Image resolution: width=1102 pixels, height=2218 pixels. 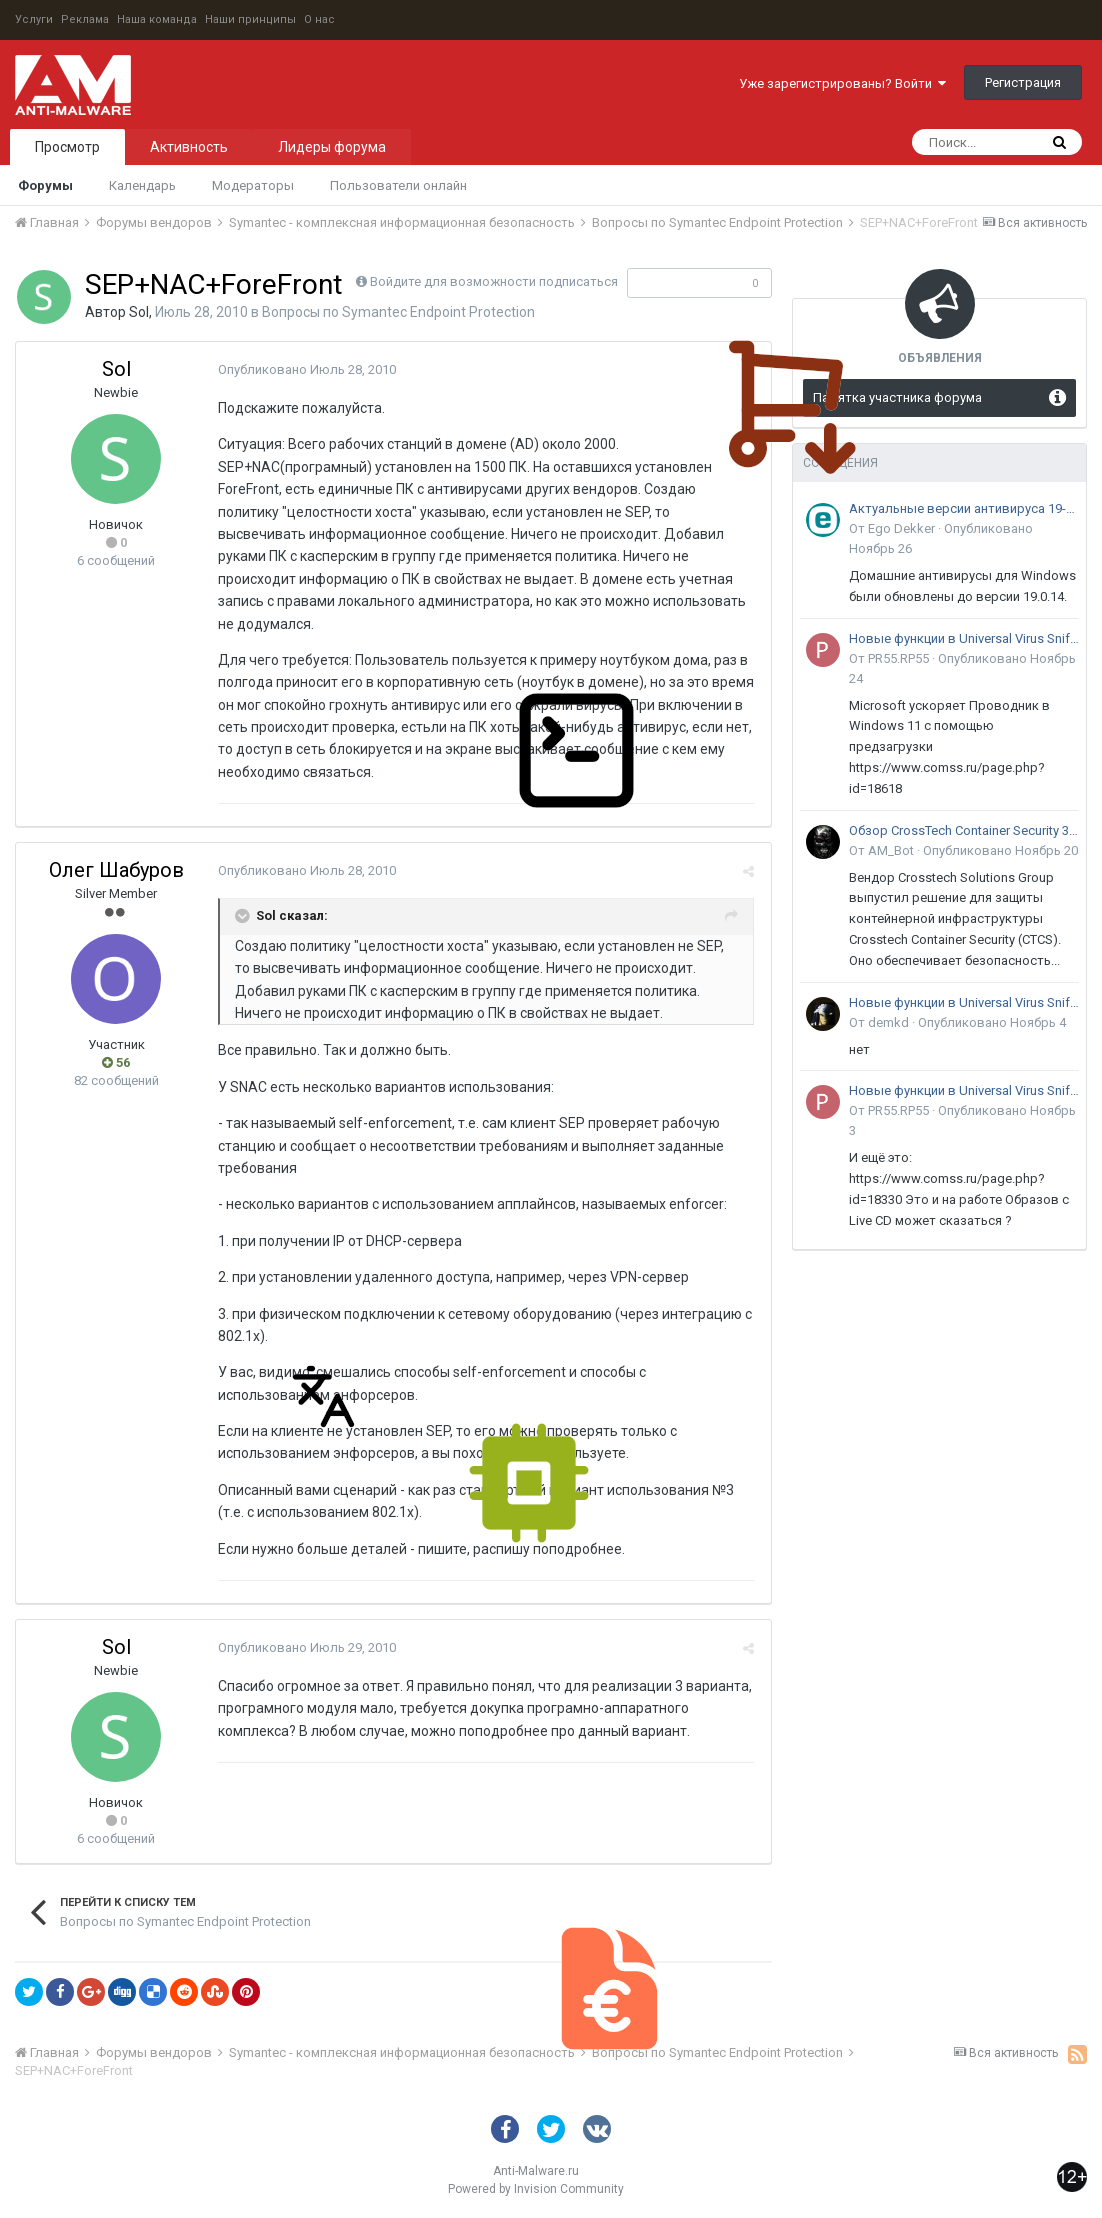 I want to click on change language settings, so click(x=323, y=1396).